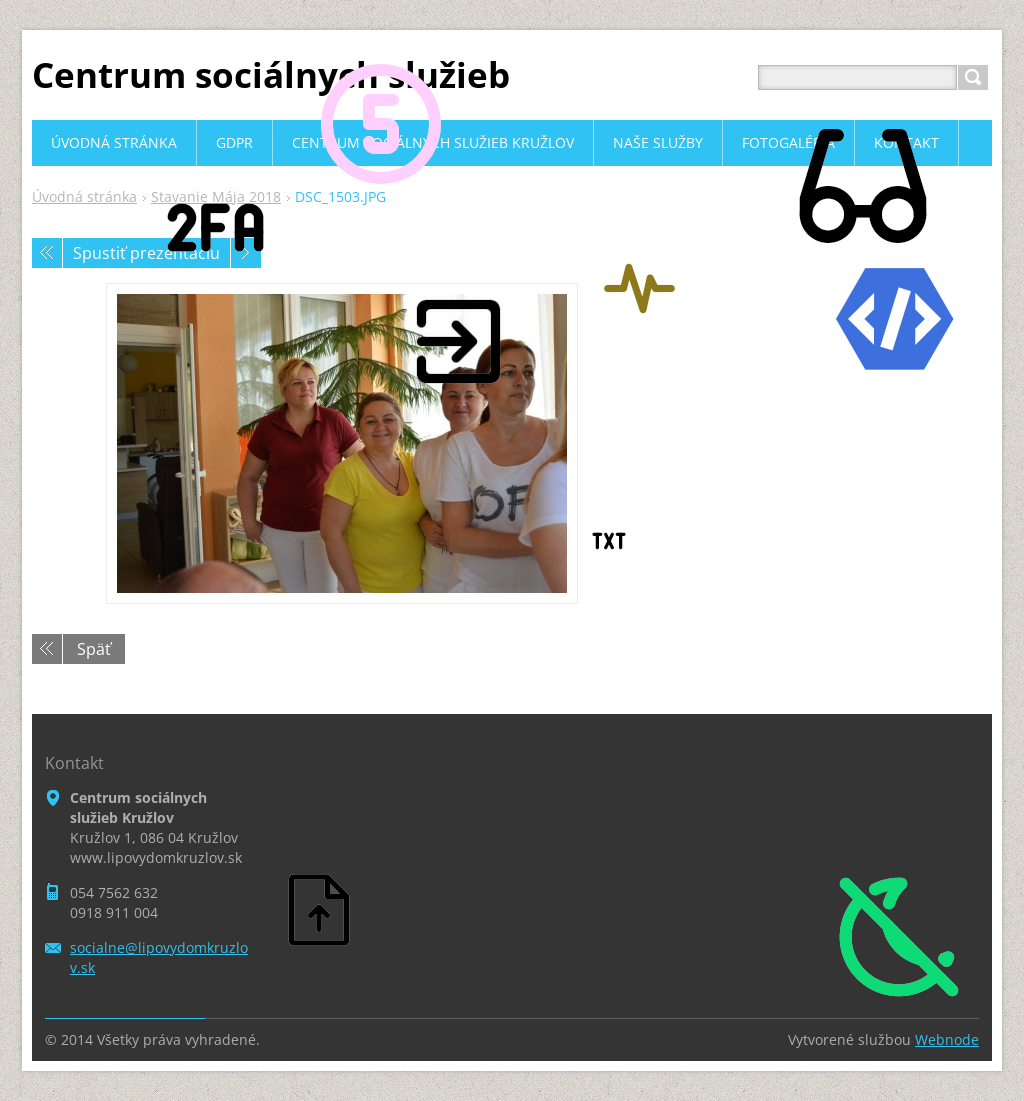  Describe the element at coordinates (899, 937) in the screenshot. I see `disable dark mode` at that location.